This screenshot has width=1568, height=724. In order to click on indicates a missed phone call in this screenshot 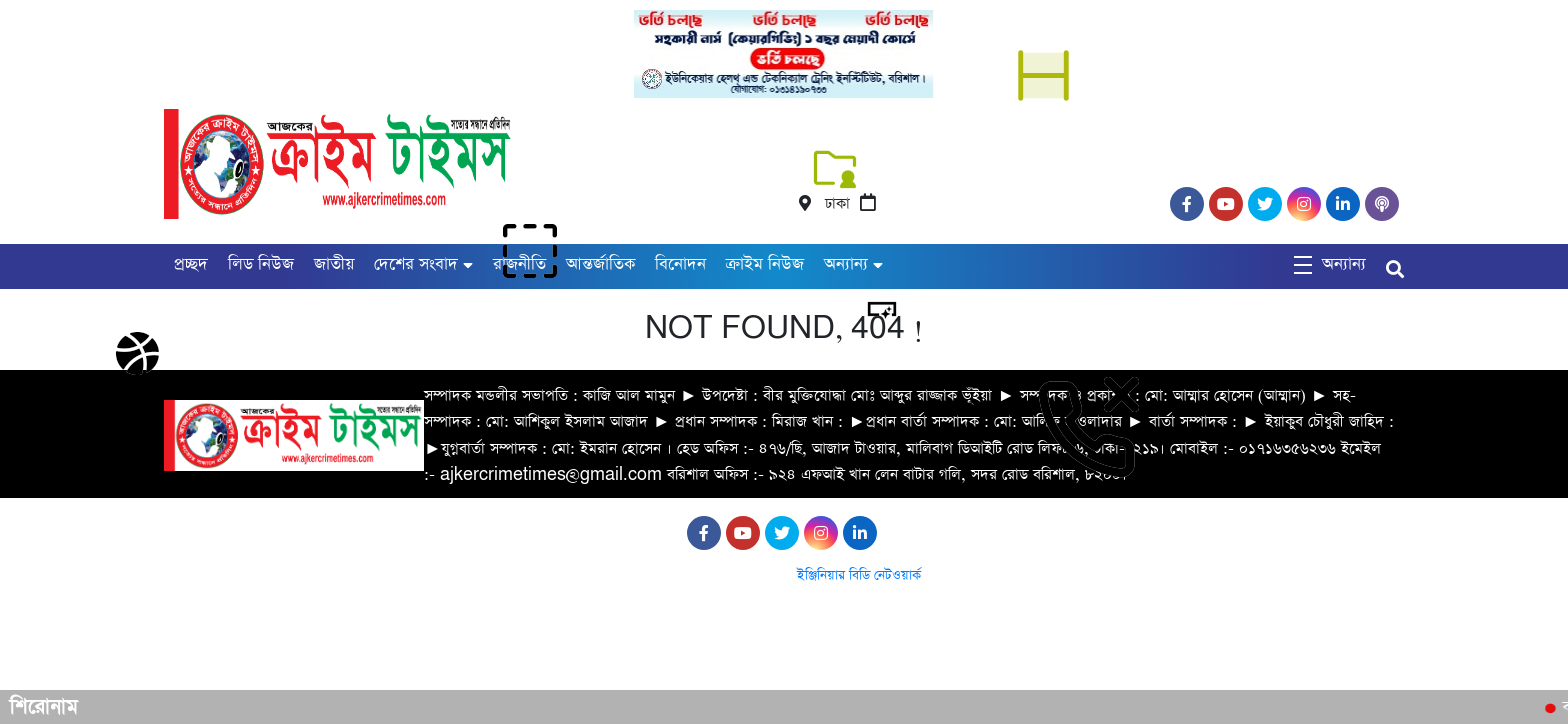, I will do `click(1086, 429)`.